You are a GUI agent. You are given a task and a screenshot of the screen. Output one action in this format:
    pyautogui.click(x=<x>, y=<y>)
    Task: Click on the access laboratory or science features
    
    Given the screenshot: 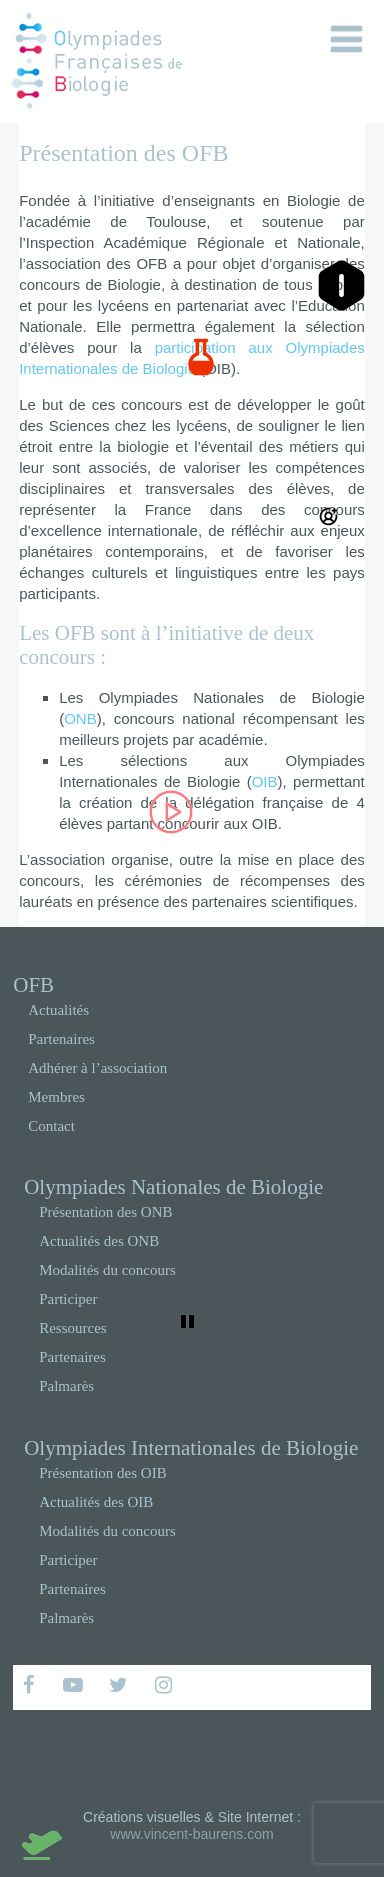 What is the action you would take?
    pyautogui.click(x=201, y=357)
    